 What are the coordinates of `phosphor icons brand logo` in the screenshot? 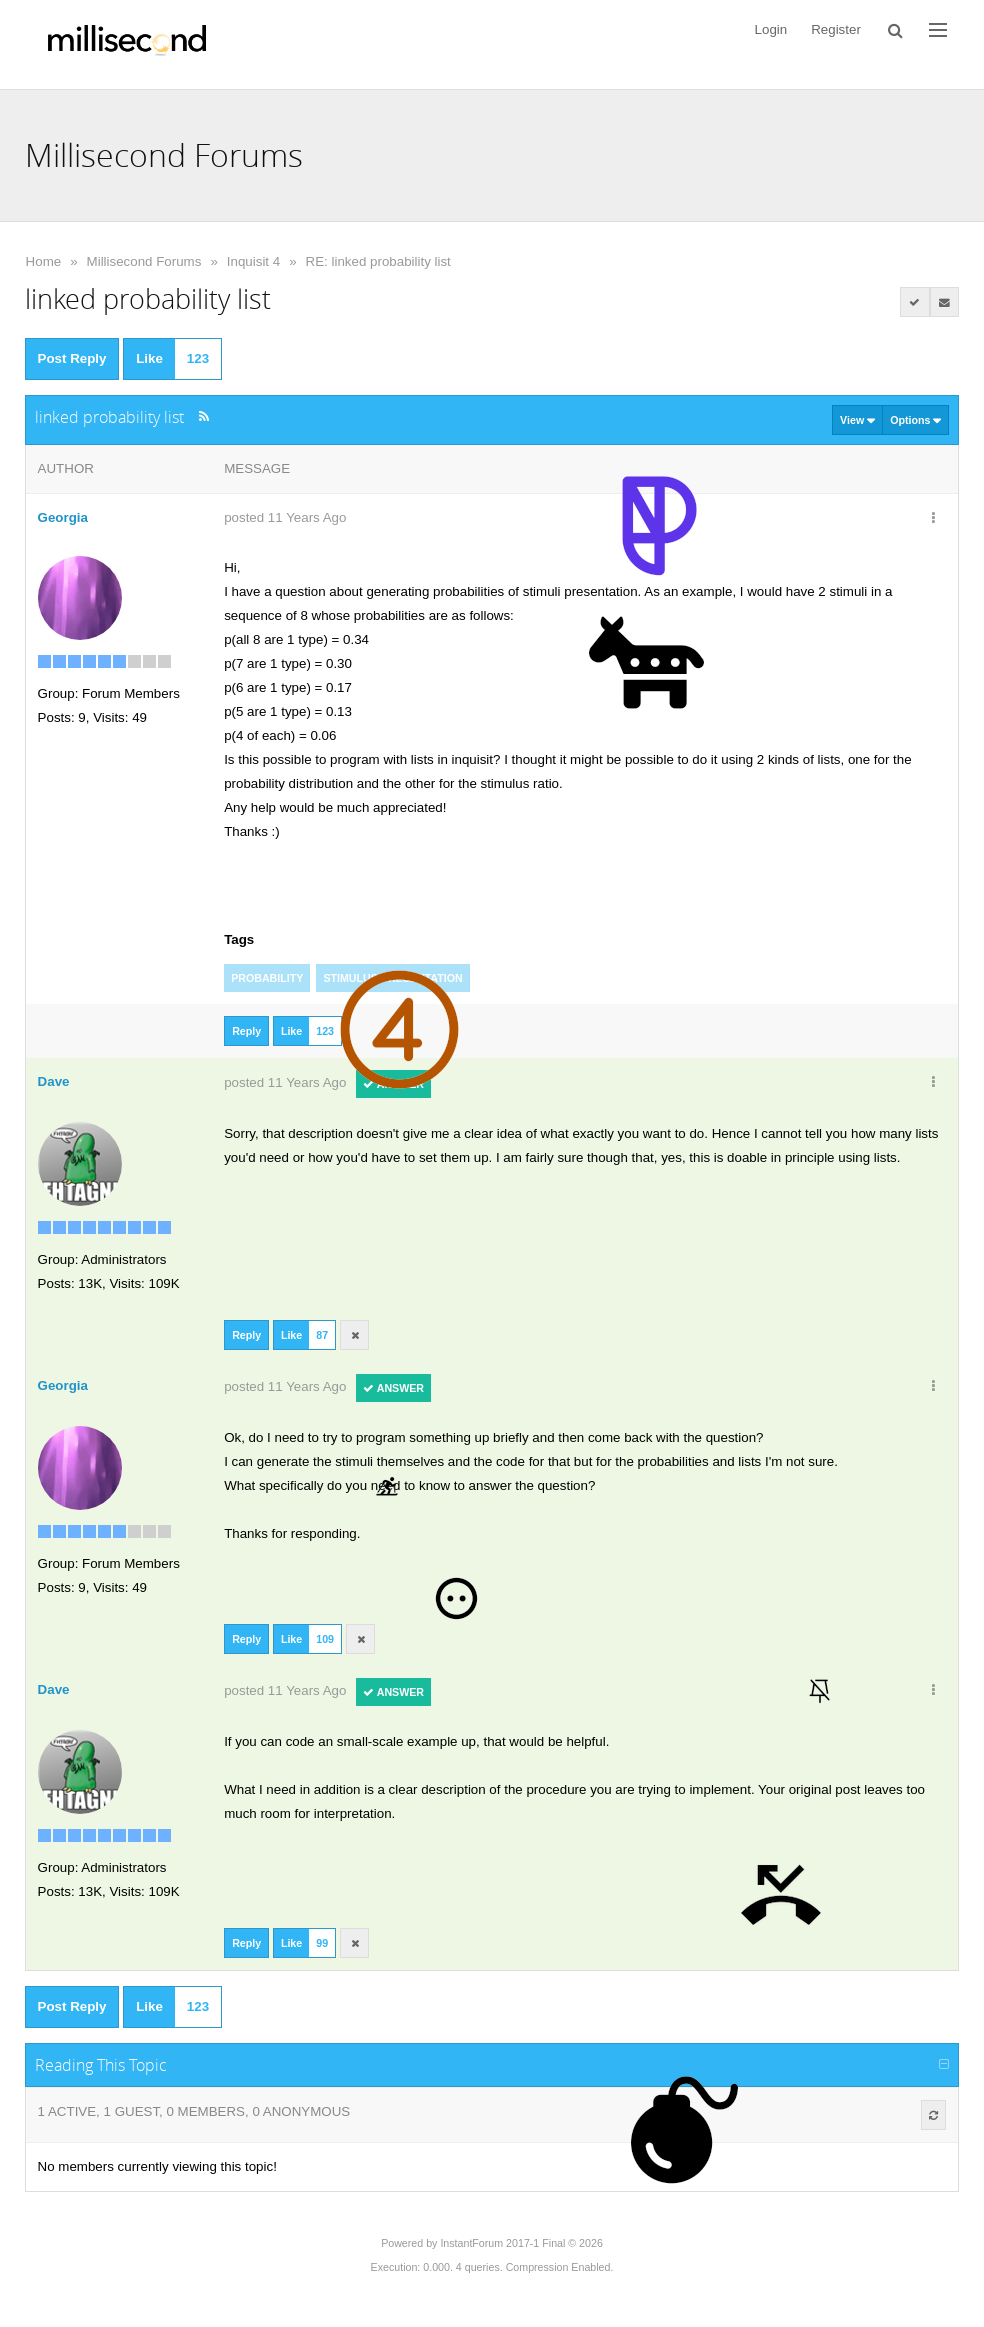 It's located at (652, 520).